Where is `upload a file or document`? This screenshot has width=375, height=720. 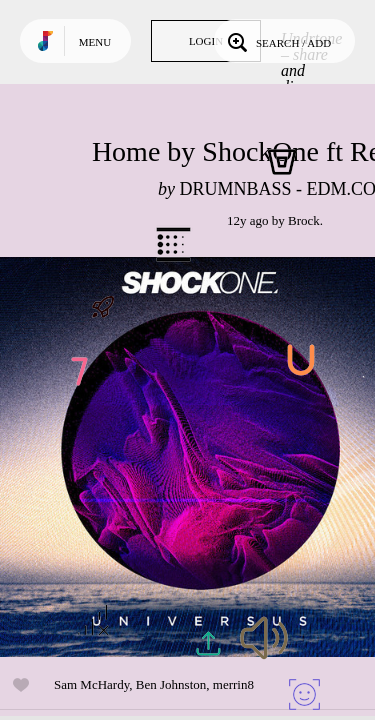
upload a file or document is located at coordinates (208, 643).